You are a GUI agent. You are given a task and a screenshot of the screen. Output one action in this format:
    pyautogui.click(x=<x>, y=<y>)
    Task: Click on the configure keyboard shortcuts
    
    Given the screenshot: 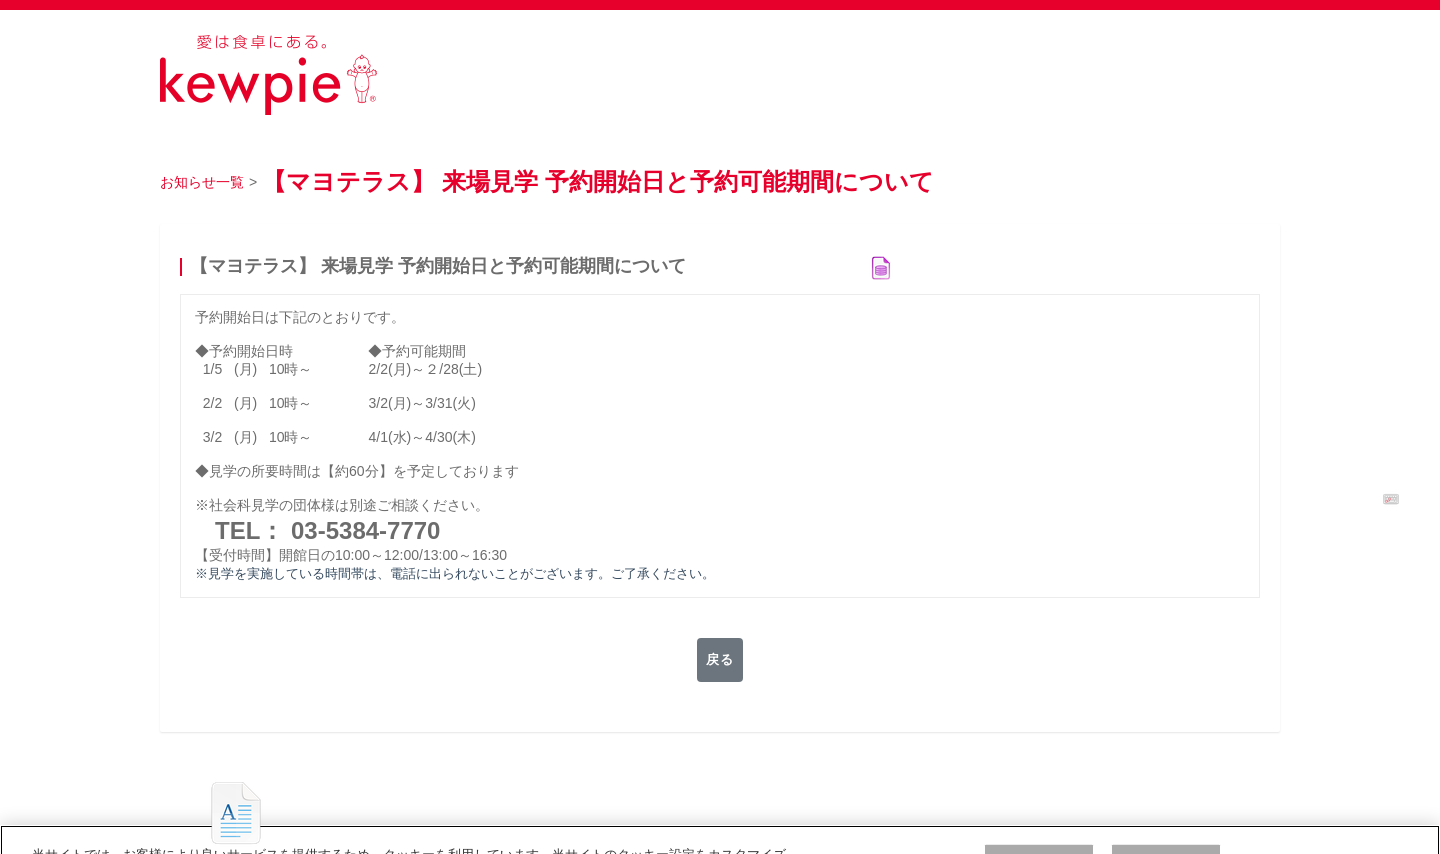 What is the action you would take?
    pyautogui.click(x=1391, y=499)
    